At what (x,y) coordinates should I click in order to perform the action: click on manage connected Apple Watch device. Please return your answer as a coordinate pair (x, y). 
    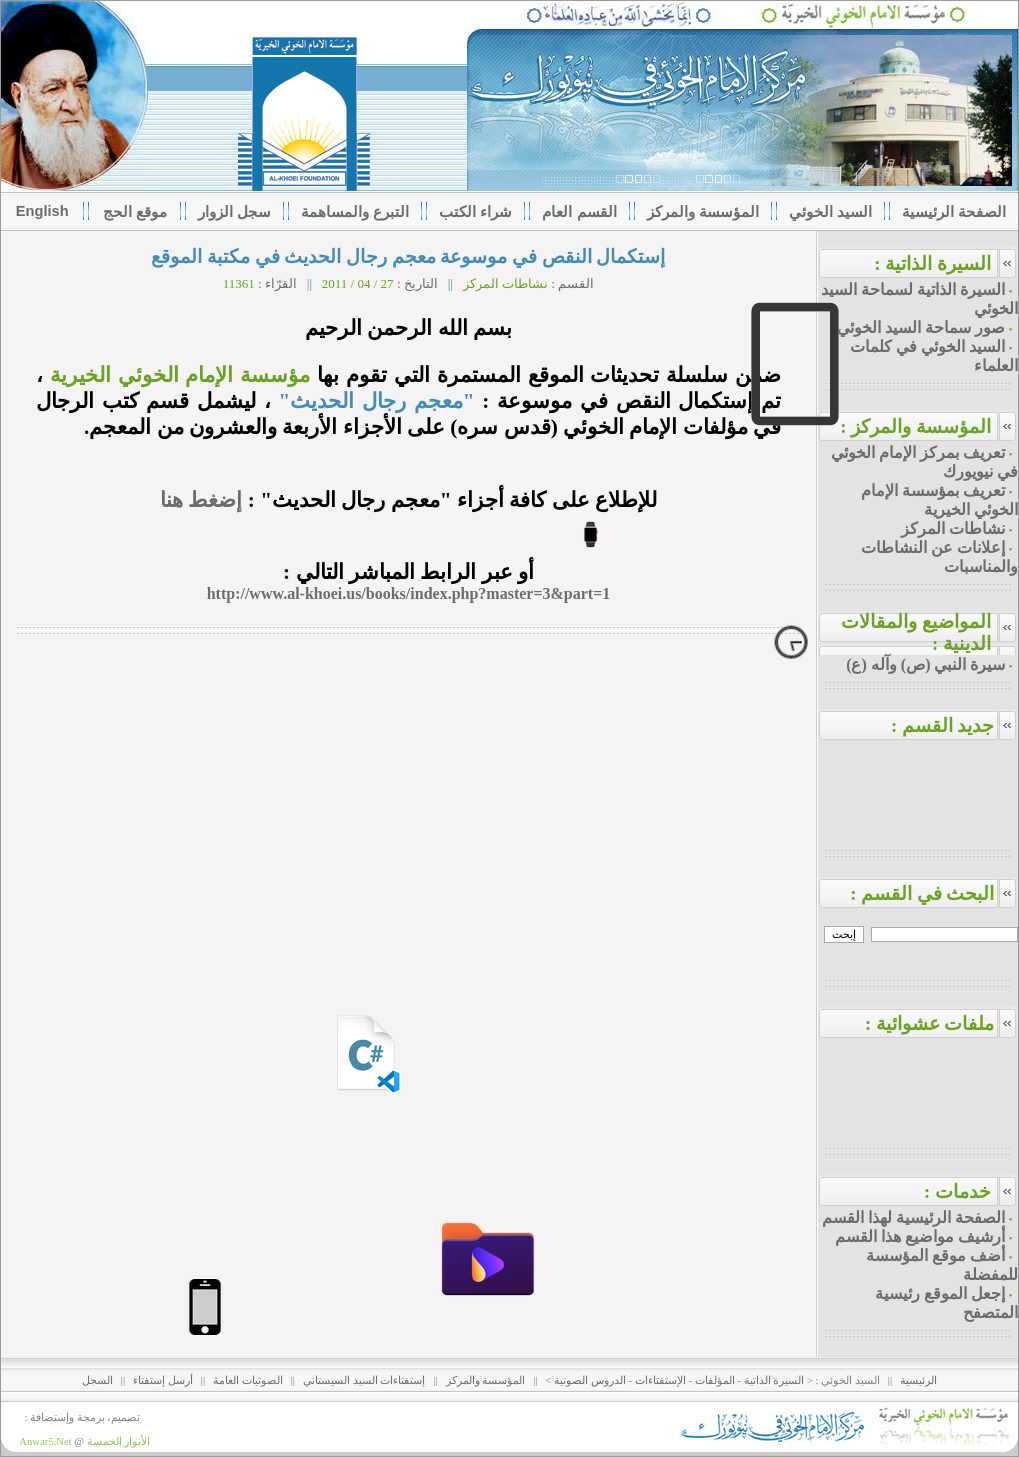
    Looking at the image, I should click on (590, 534).